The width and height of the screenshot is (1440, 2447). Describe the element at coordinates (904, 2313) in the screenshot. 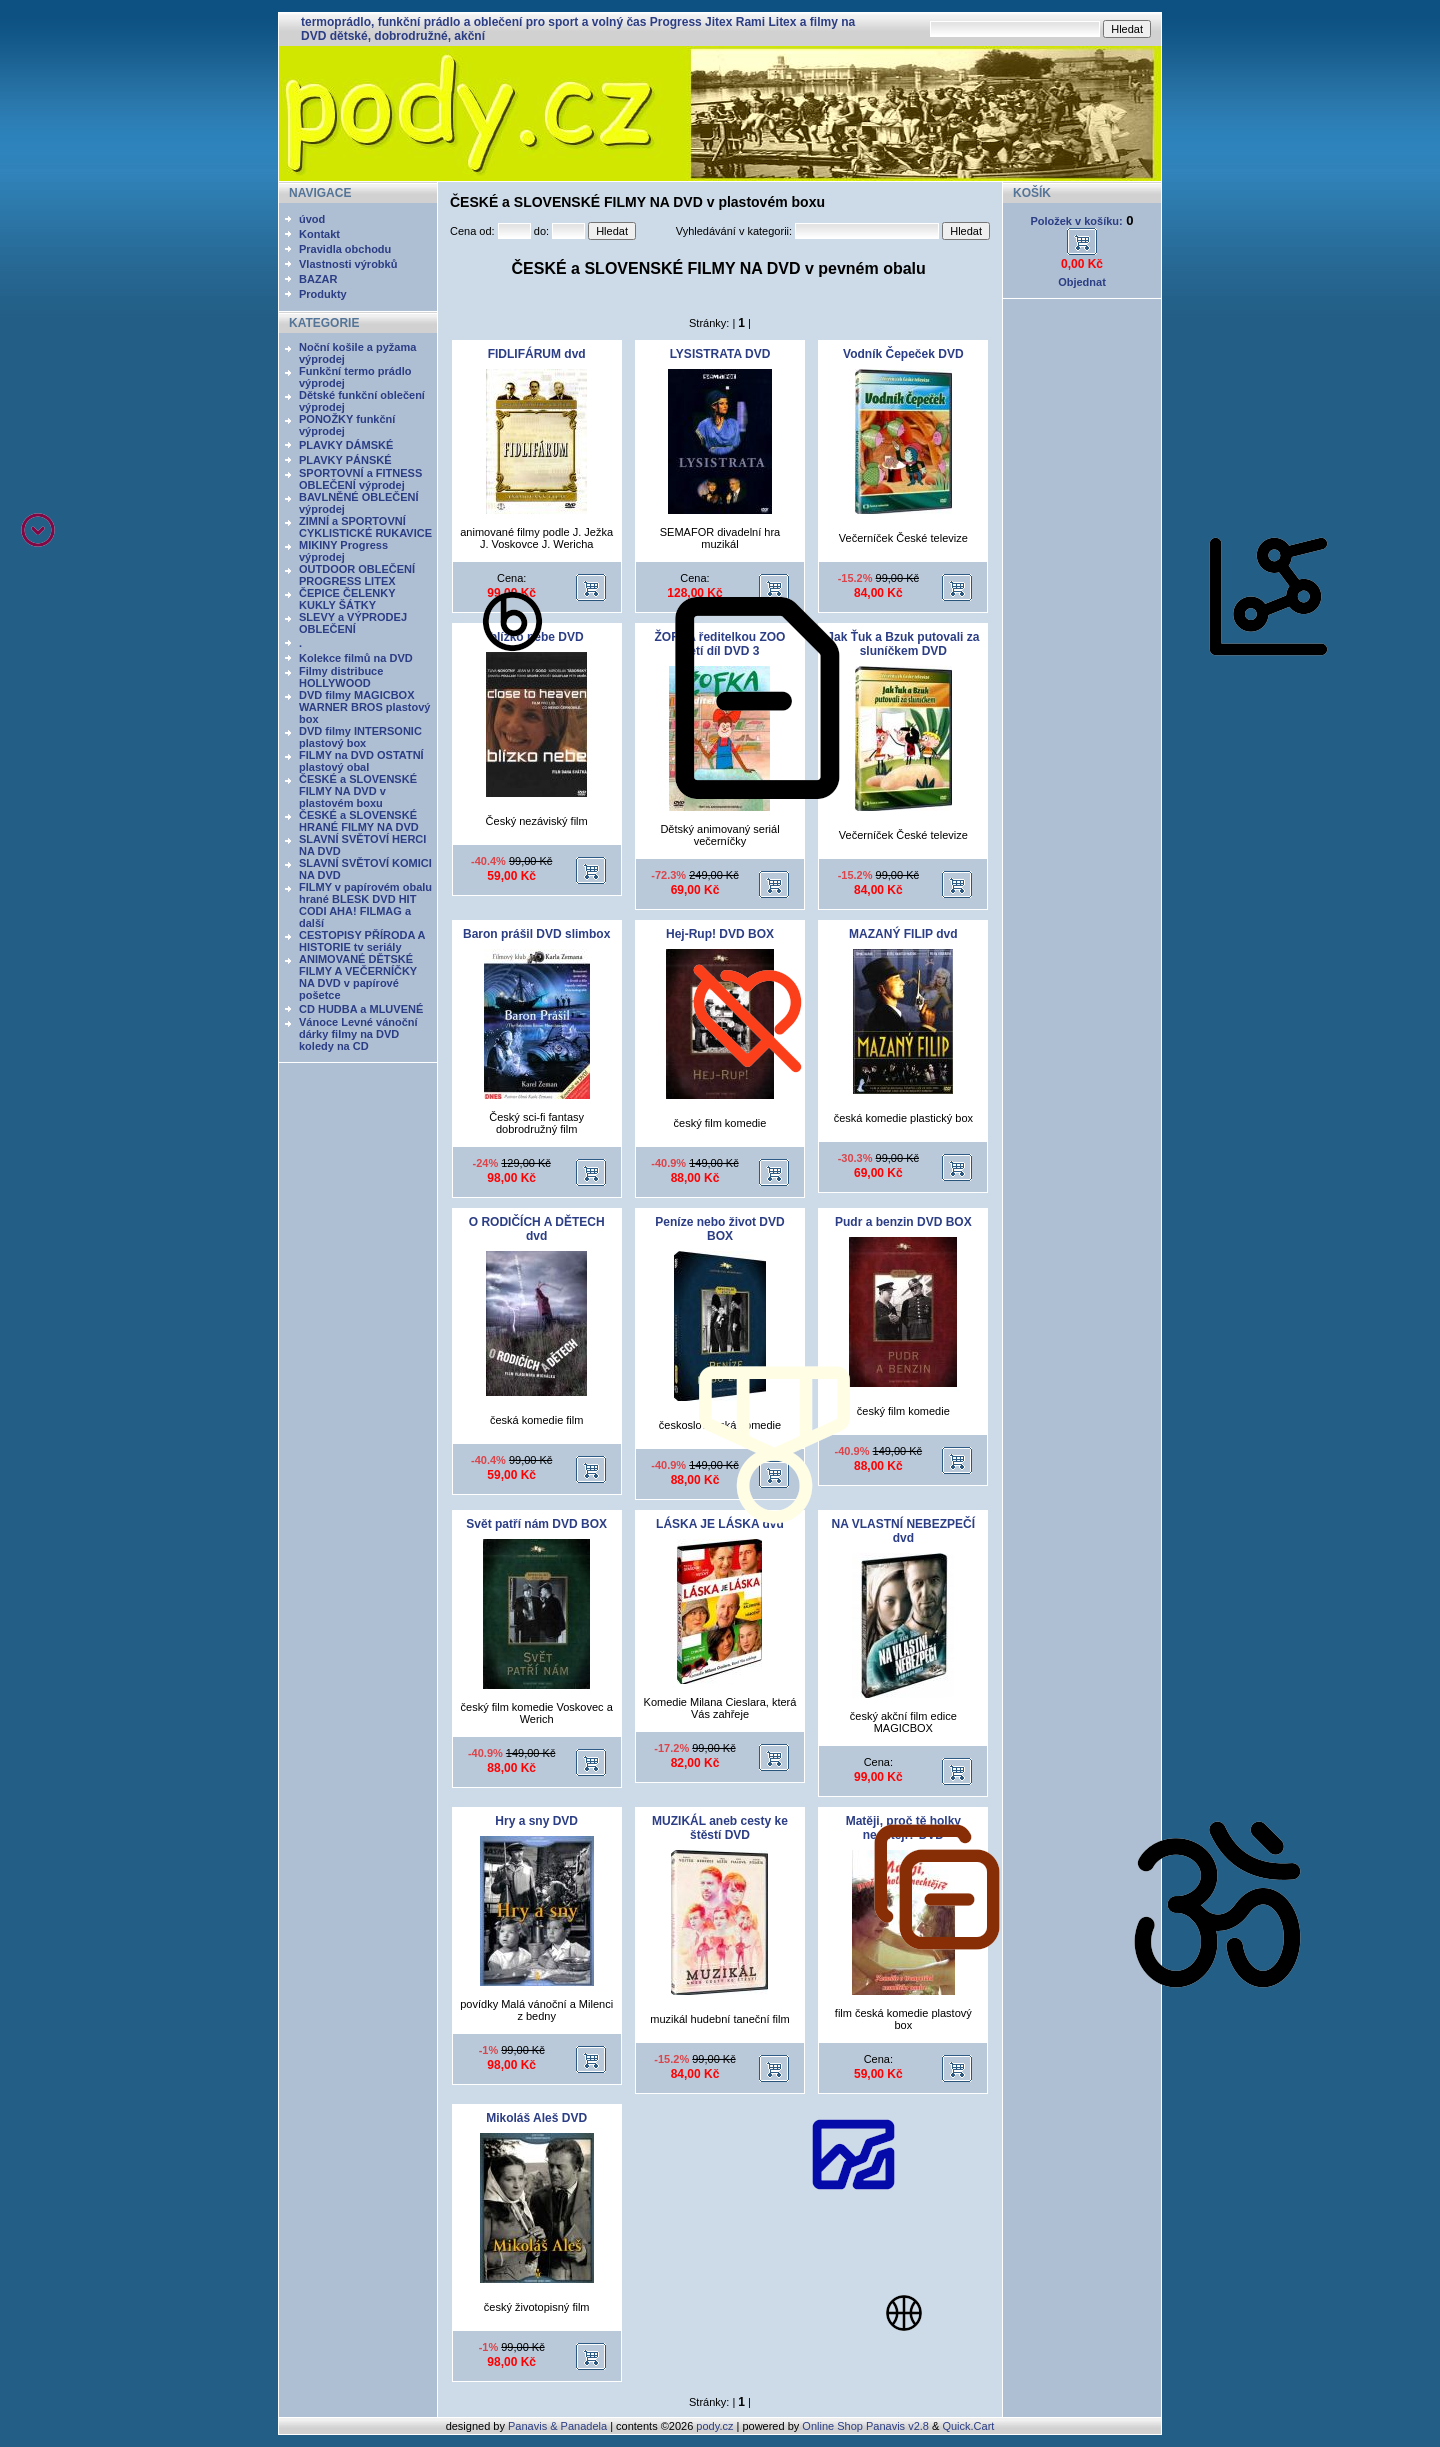

I see `access sports or basketball-related content` at that location.